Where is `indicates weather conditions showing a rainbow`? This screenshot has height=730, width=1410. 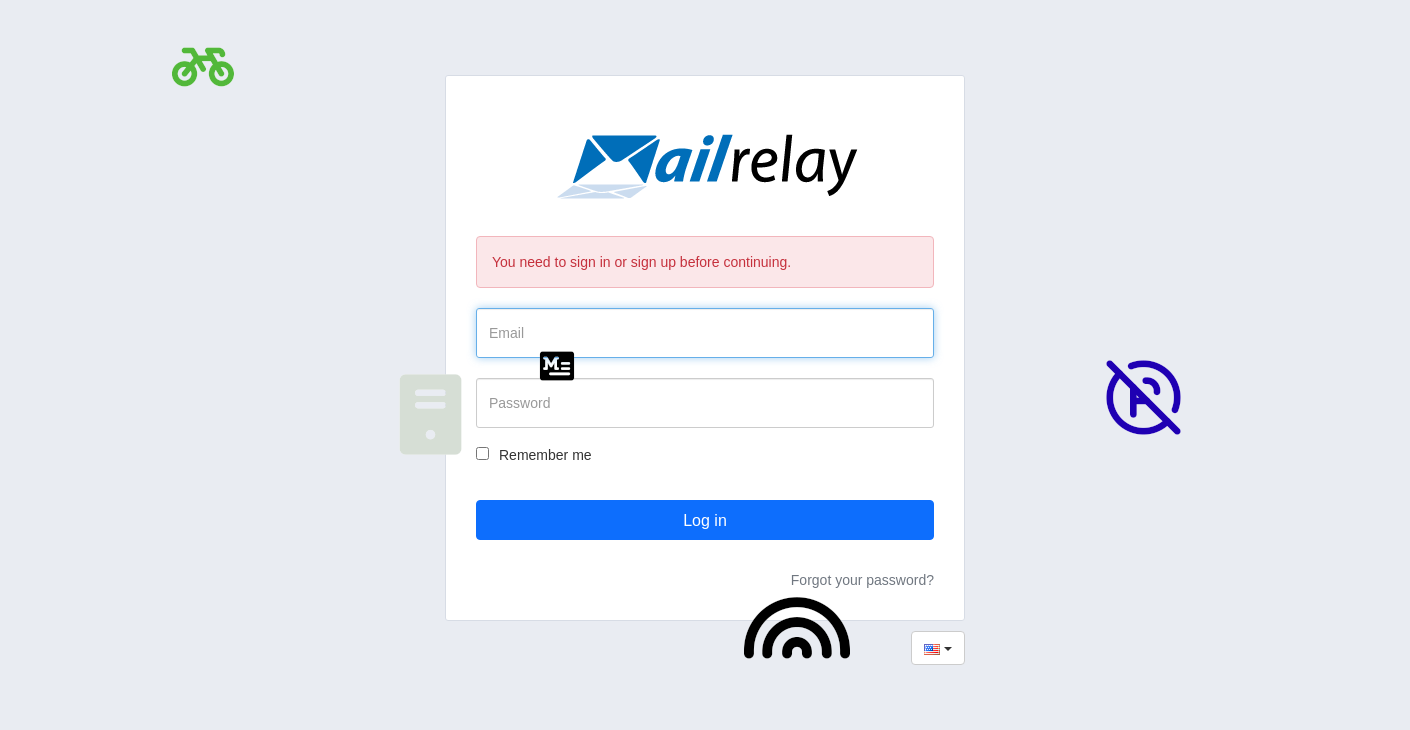
indicates weather conditions showing a rainbow is located at coordinates (797, 632).